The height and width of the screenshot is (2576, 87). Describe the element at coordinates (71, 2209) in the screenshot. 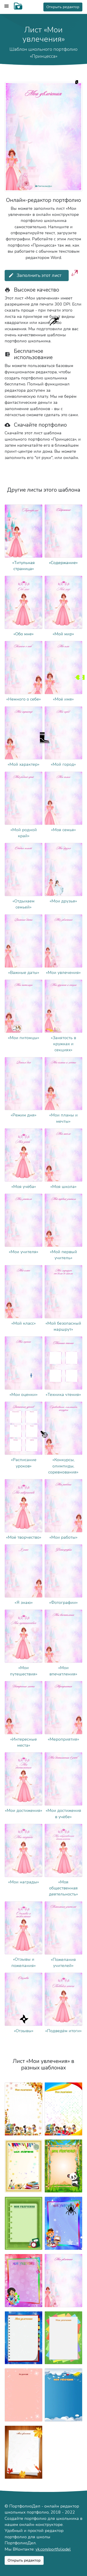

I see `indicates a spooky or halloween-themed game element` at that location.